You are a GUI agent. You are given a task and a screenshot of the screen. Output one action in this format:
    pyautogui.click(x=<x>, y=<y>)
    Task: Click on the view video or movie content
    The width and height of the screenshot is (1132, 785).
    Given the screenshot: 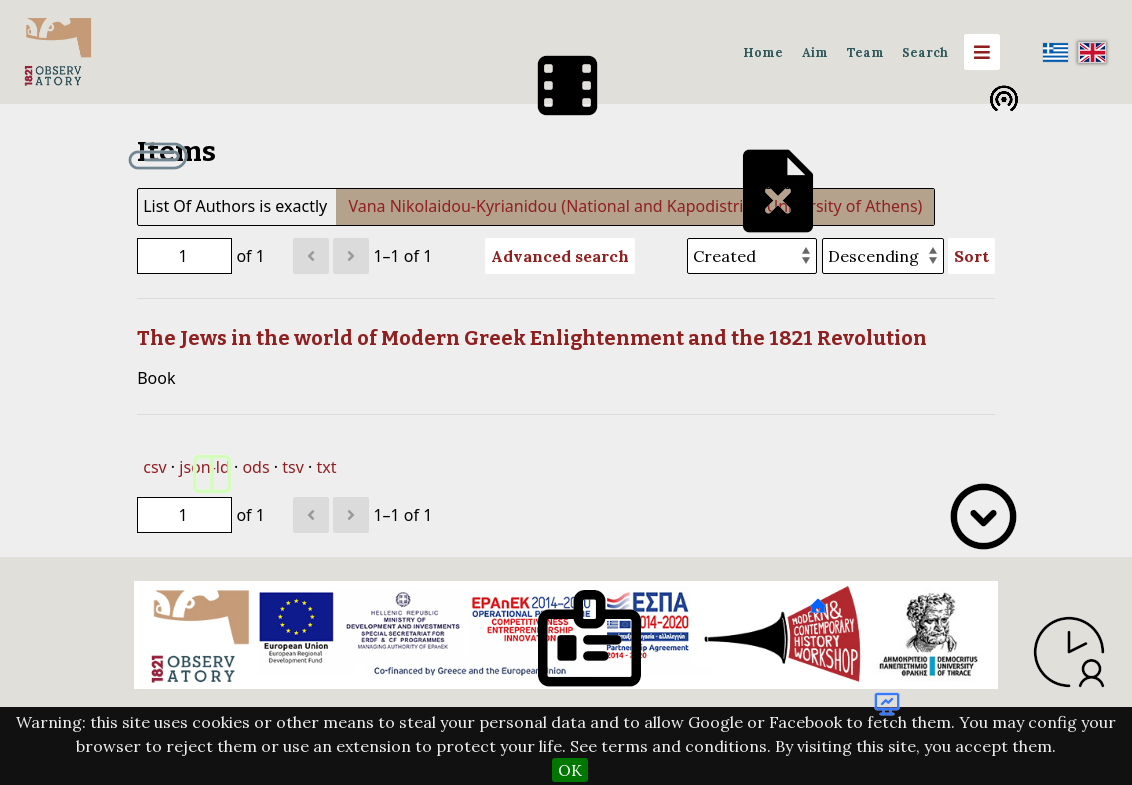 What is the action you would take?
    pyautogui.click(x=567, y=85)
    